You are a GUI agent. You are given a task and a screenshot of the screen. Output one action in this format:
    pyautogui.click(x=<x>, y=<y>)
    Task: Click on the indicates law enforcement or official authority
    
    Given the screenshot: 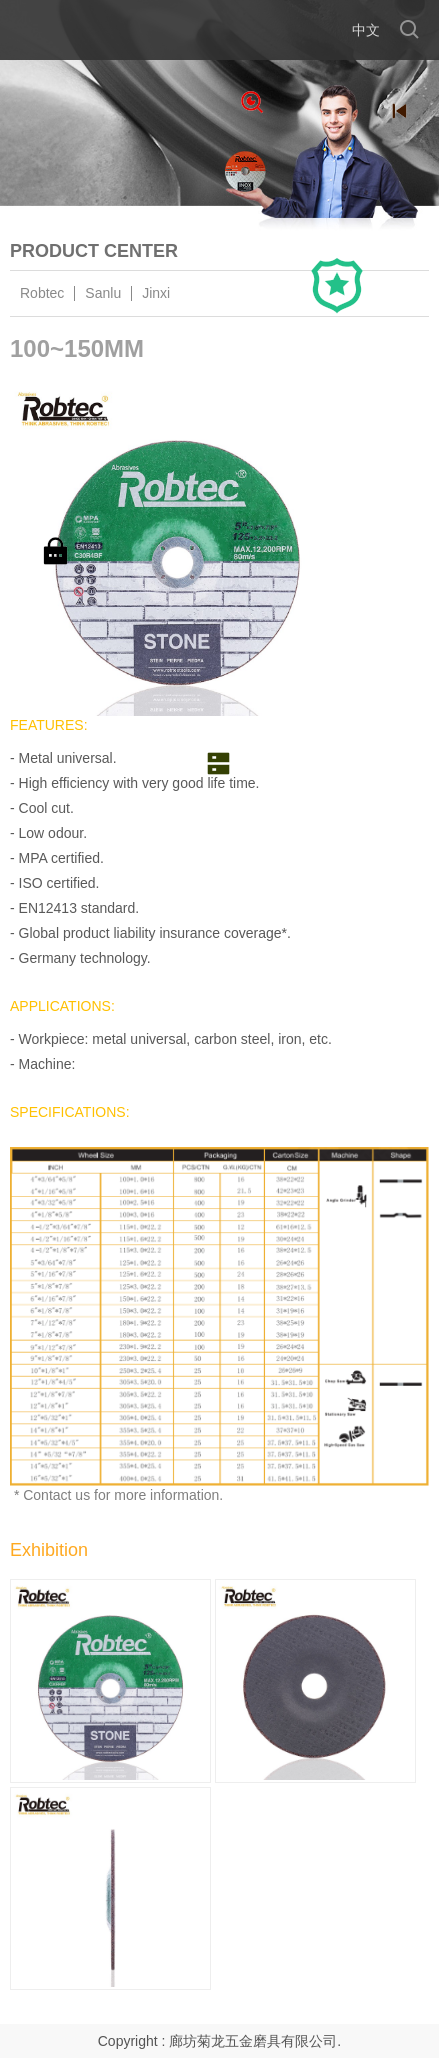 What is the action you would take?
    pyautogui.click(x=337, y=285)
    